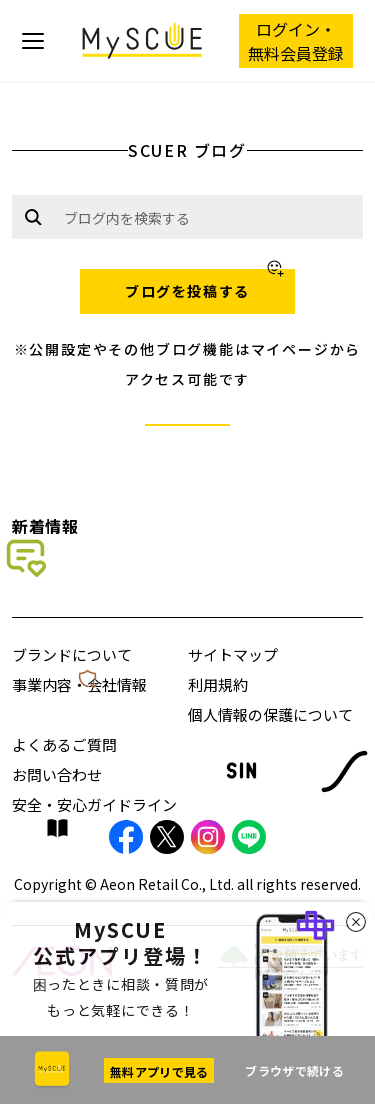  Describe the element at coordinates (87, 678) in the screenshot. I see `security level decreased` at that location.